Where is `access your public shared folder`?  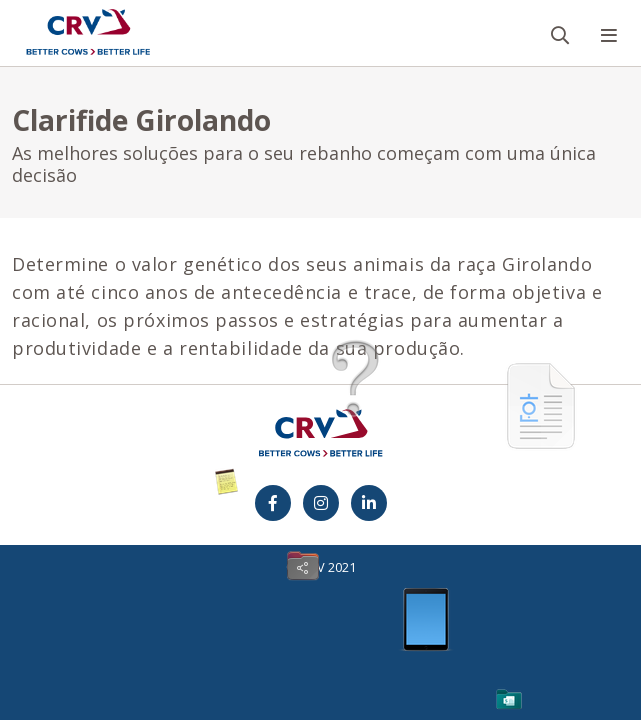 access your public shared folder is located at coordinates (303, 565).